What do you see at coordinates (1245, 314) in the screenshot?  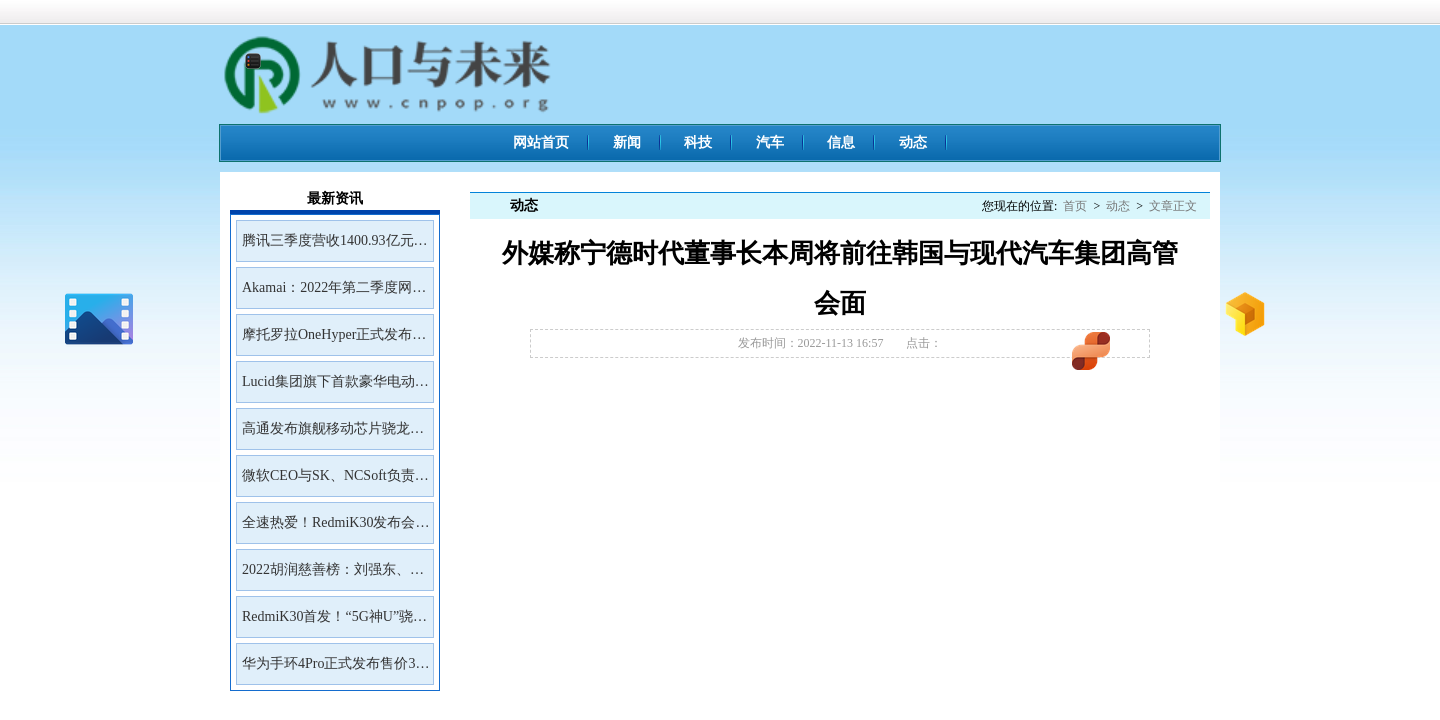 I see `import data or files into an application` at bounding box center [1245, 314].